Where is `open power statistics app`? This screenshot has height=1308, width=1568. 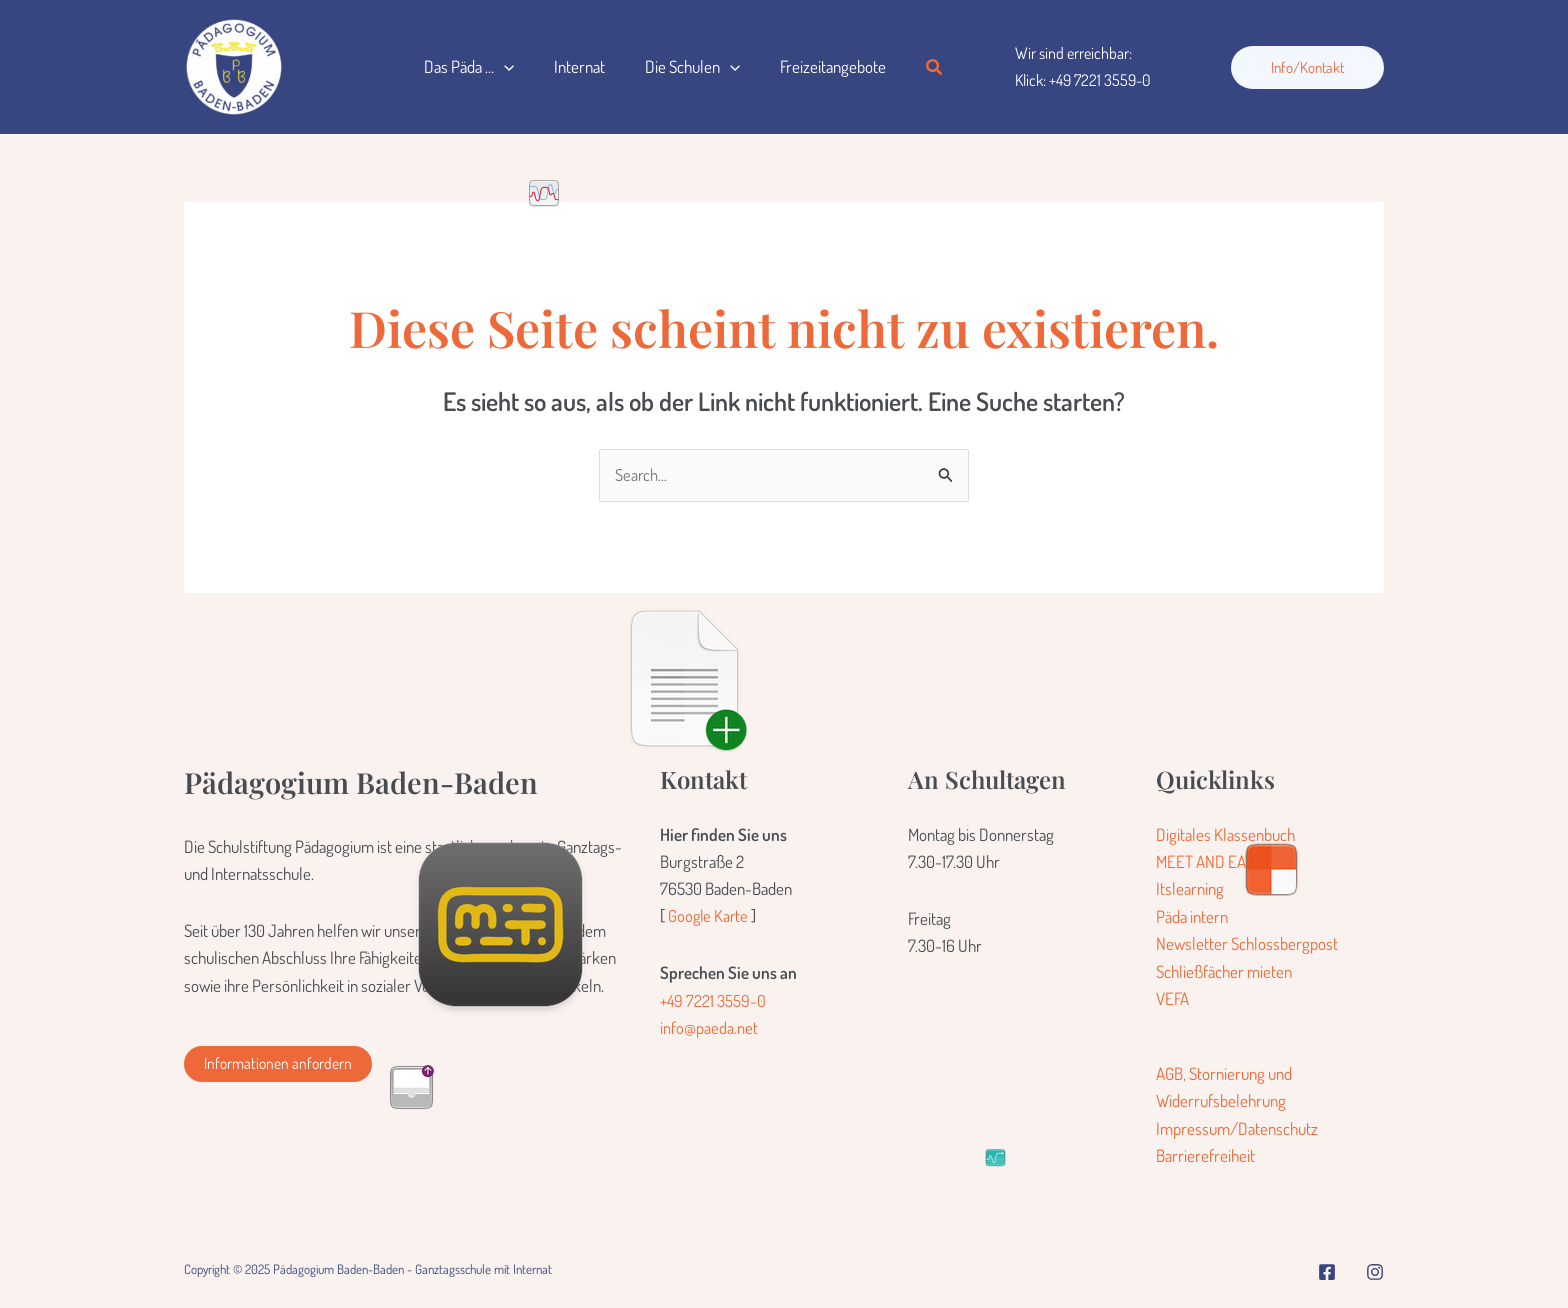
open power statistics app is located at coordinates (544, 193).